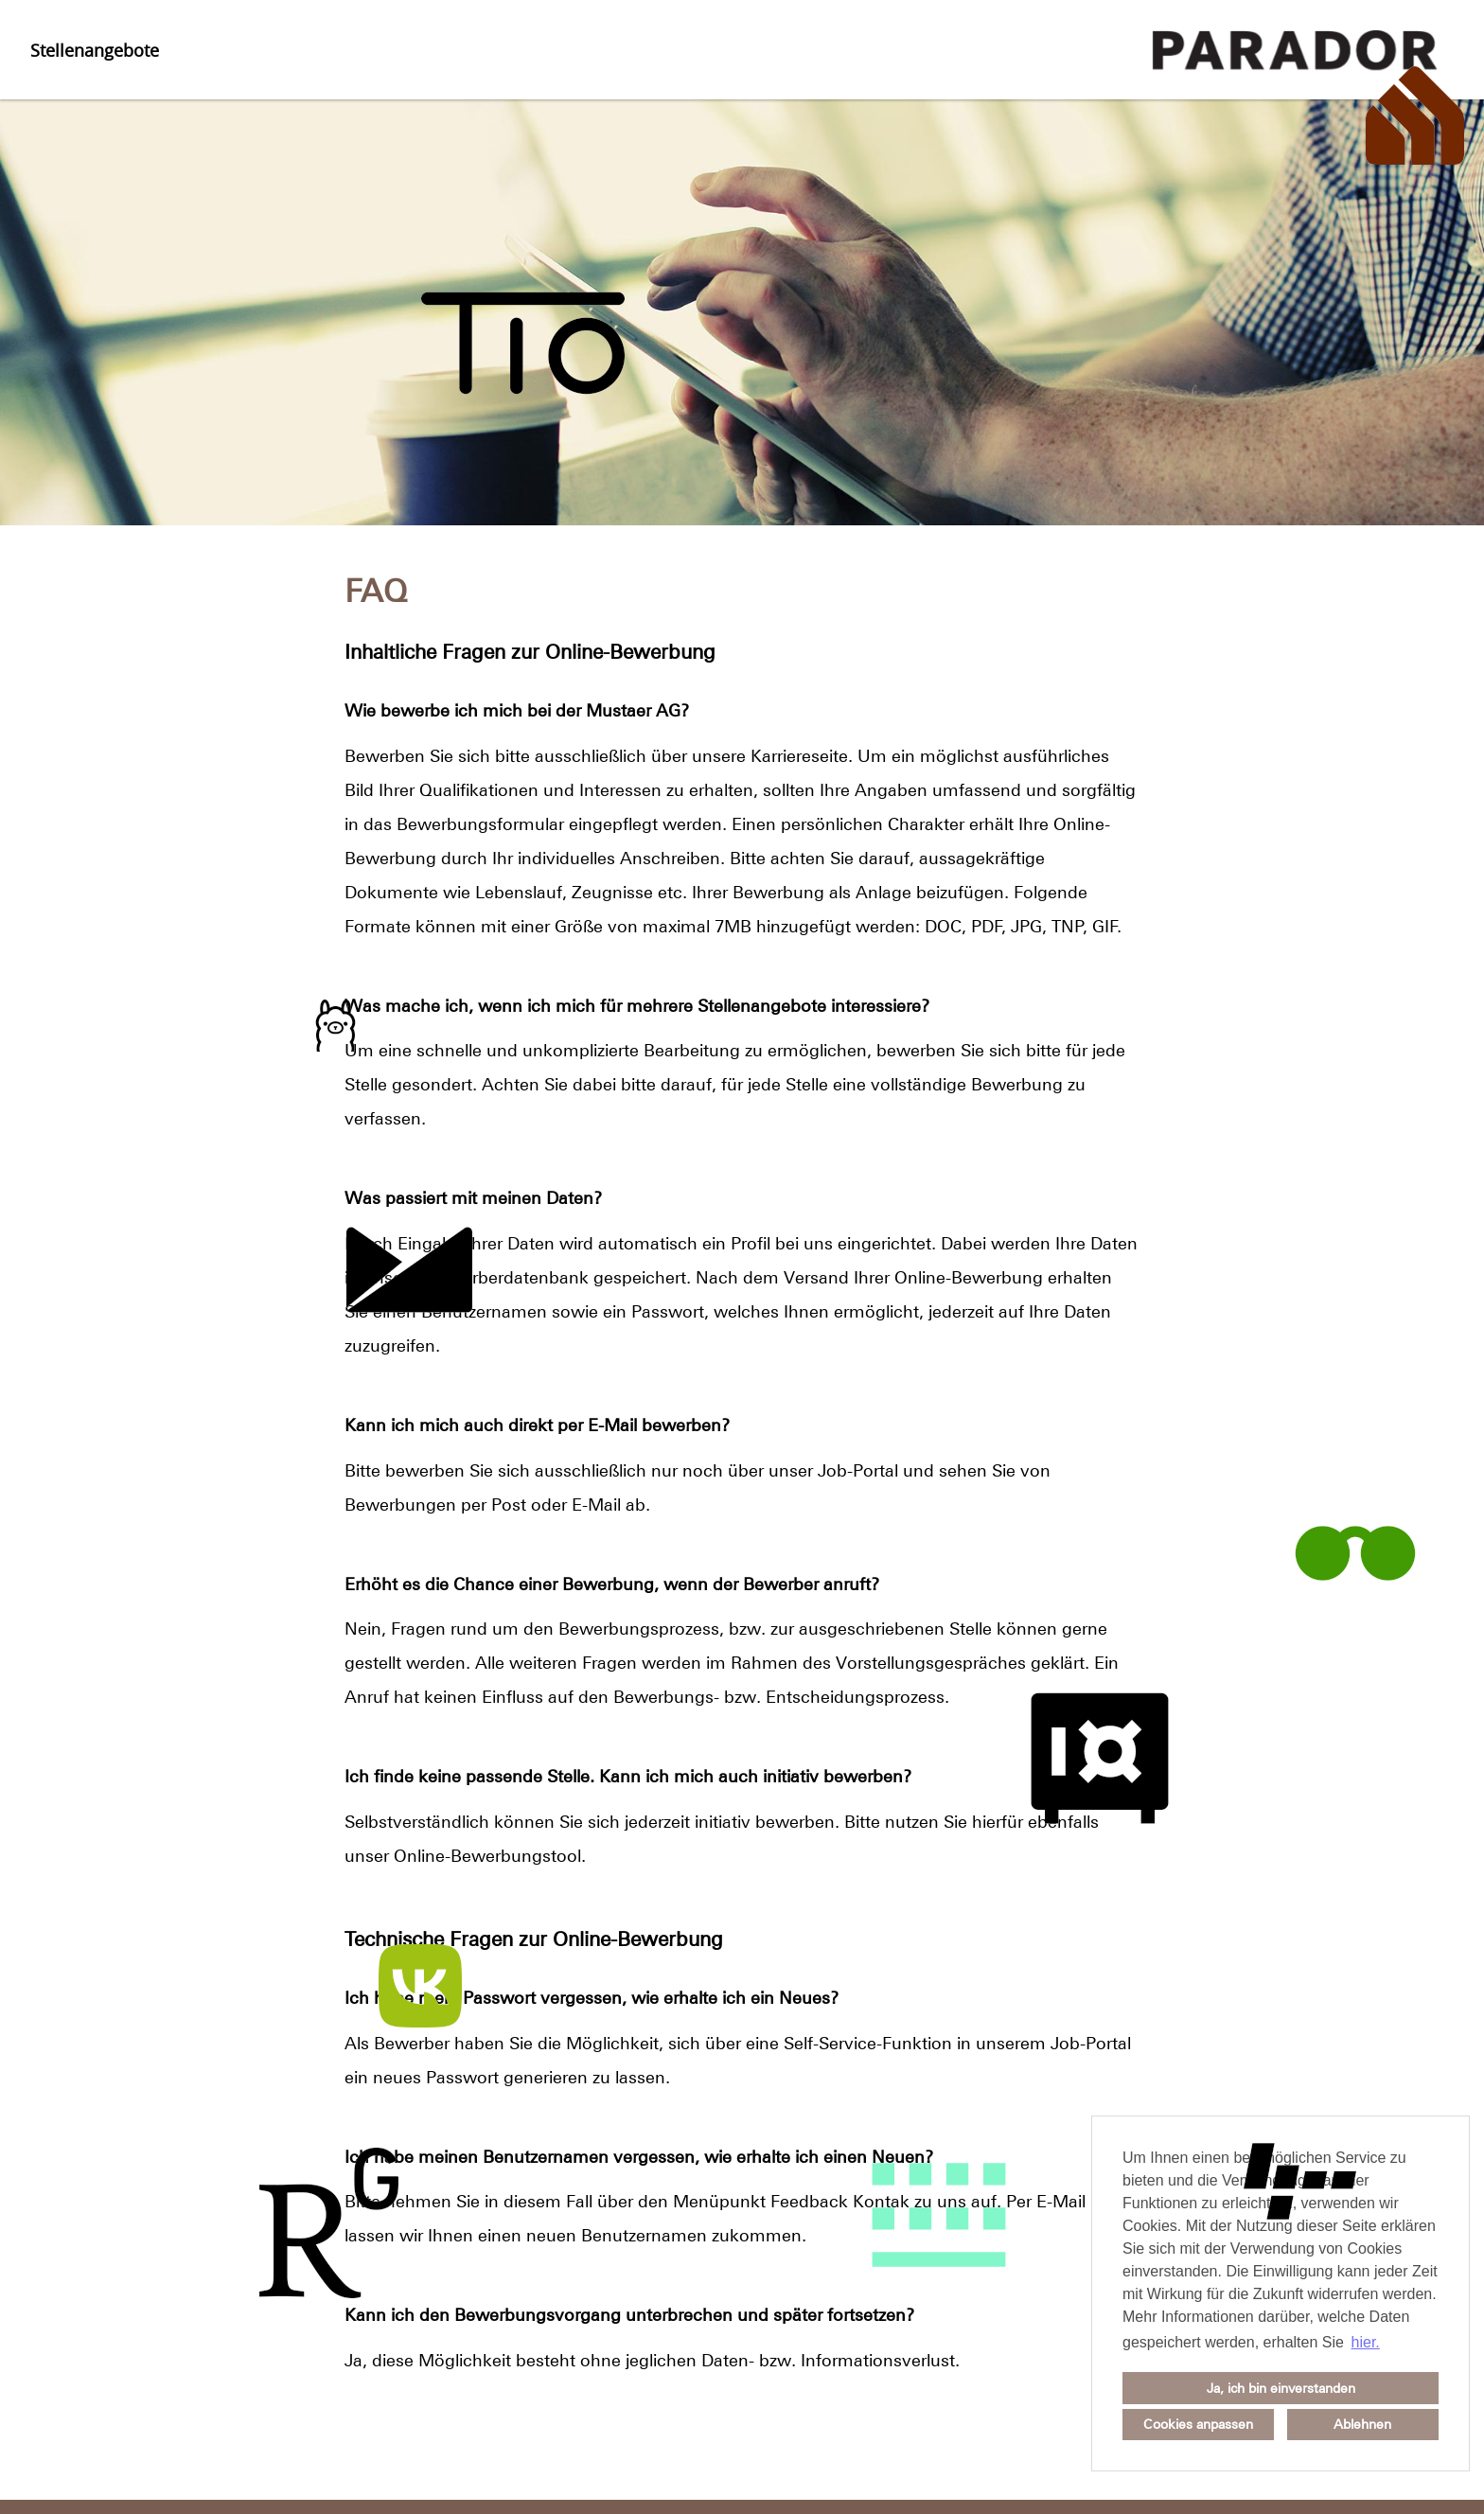 The image size is (1484, 2514). Describe the element at coordinates (939, 2215) in the screenshot. I see `open the on-screen keyboard` at that location.